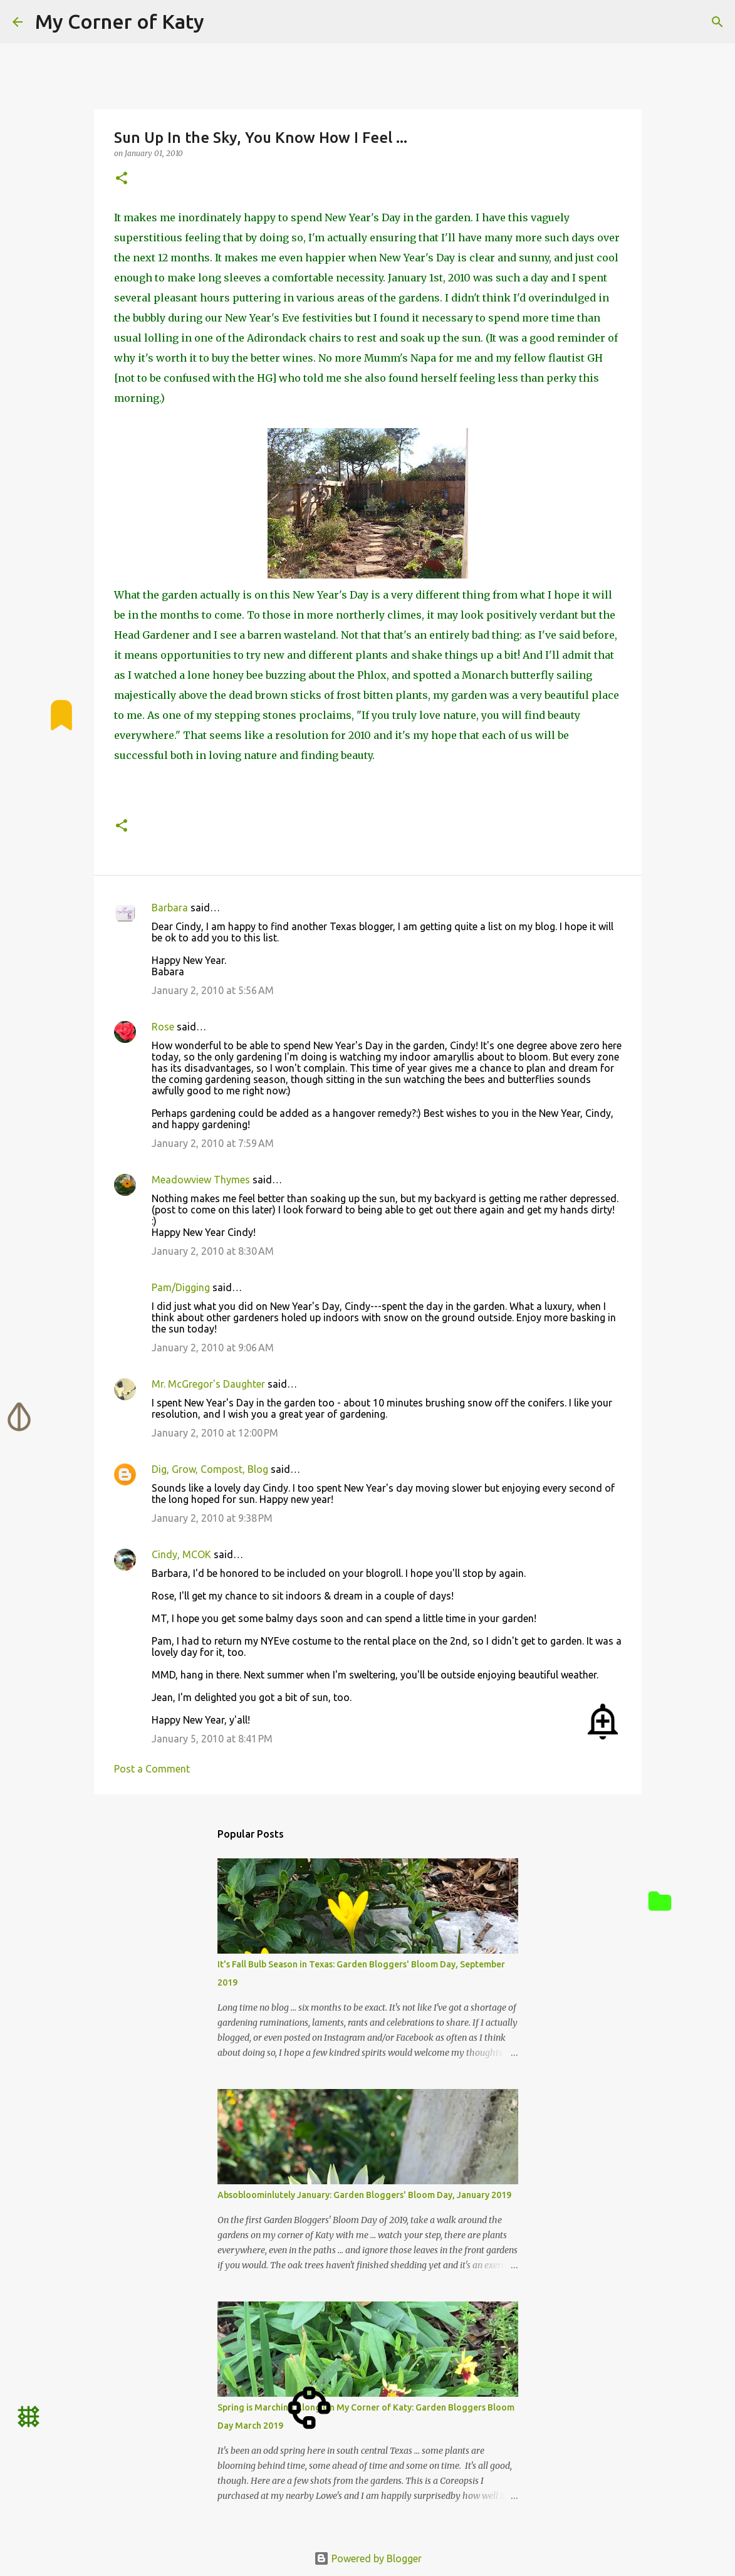  I want to click on save this item for later, so click(61, 715).